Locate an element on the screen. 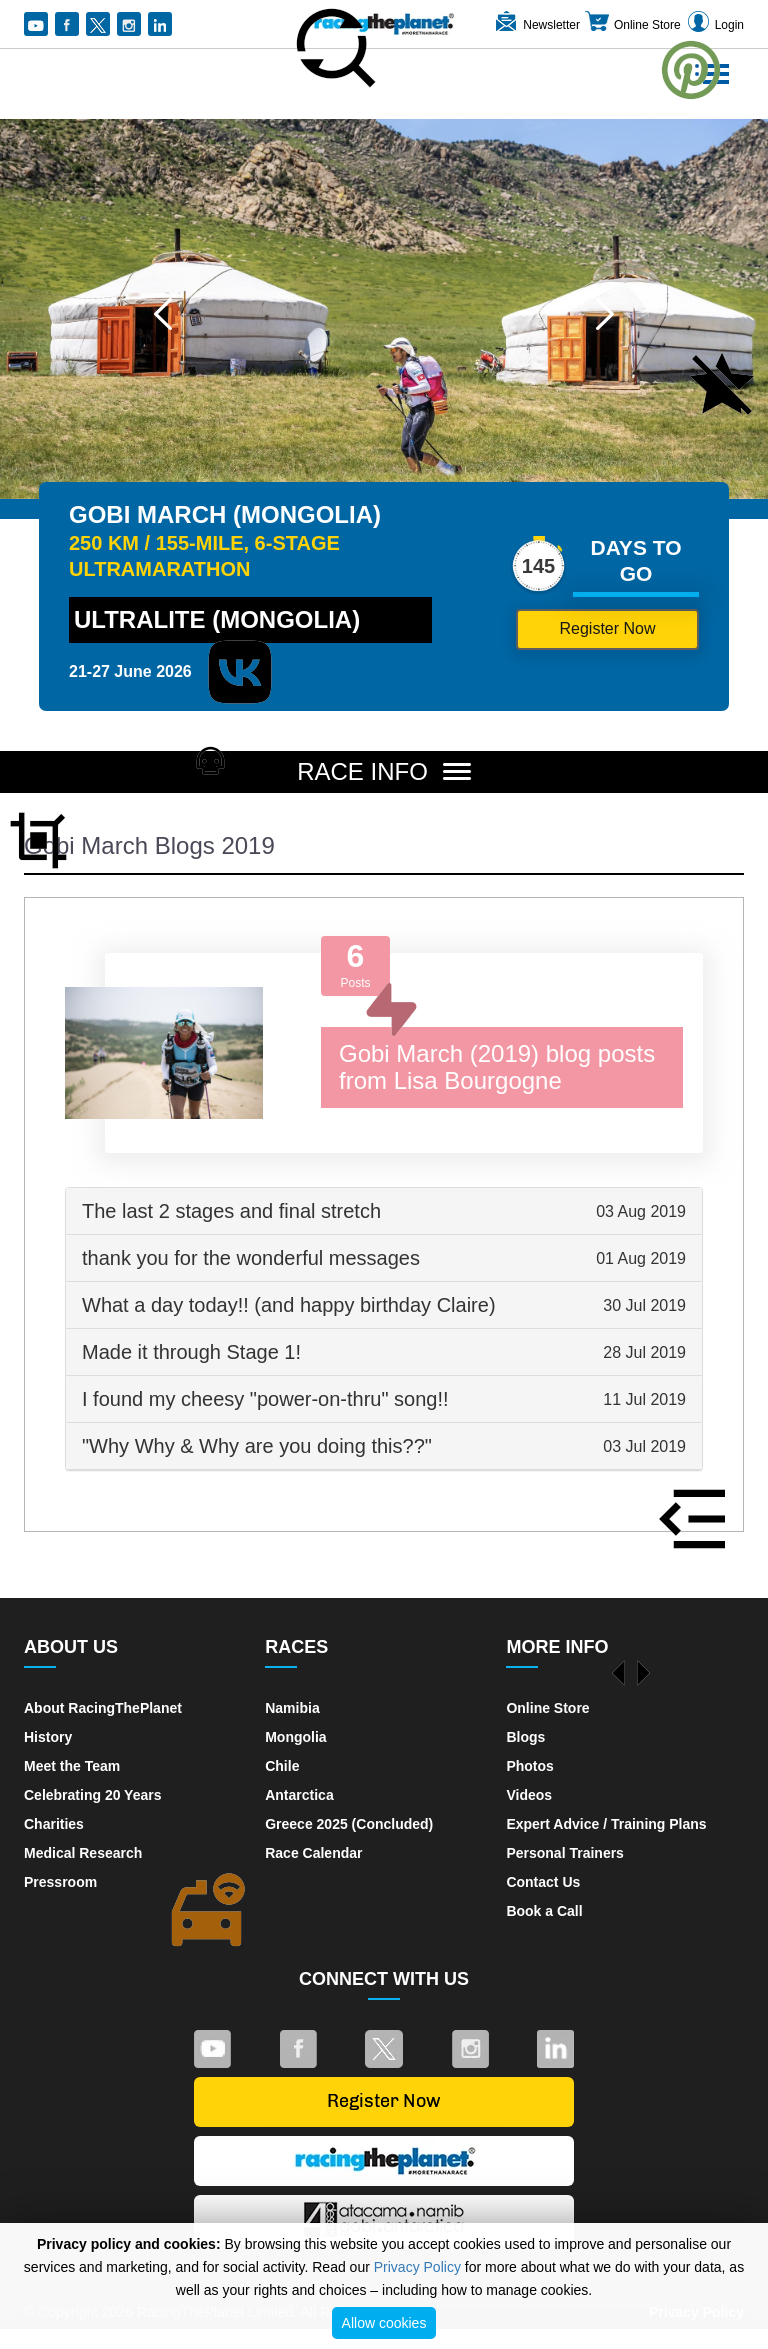  indicates dangerous or hazardous content is located at coordinates (210, 760).